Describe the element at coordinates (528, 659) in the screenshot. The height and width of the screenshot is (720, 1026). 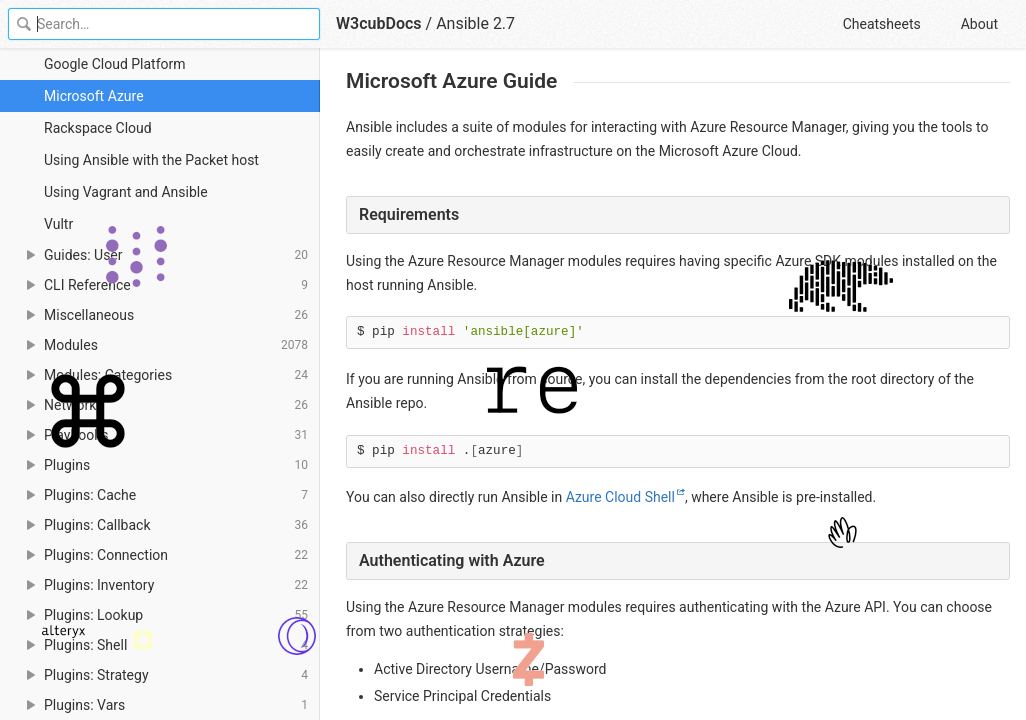
I see `send money with zelle` at that location.